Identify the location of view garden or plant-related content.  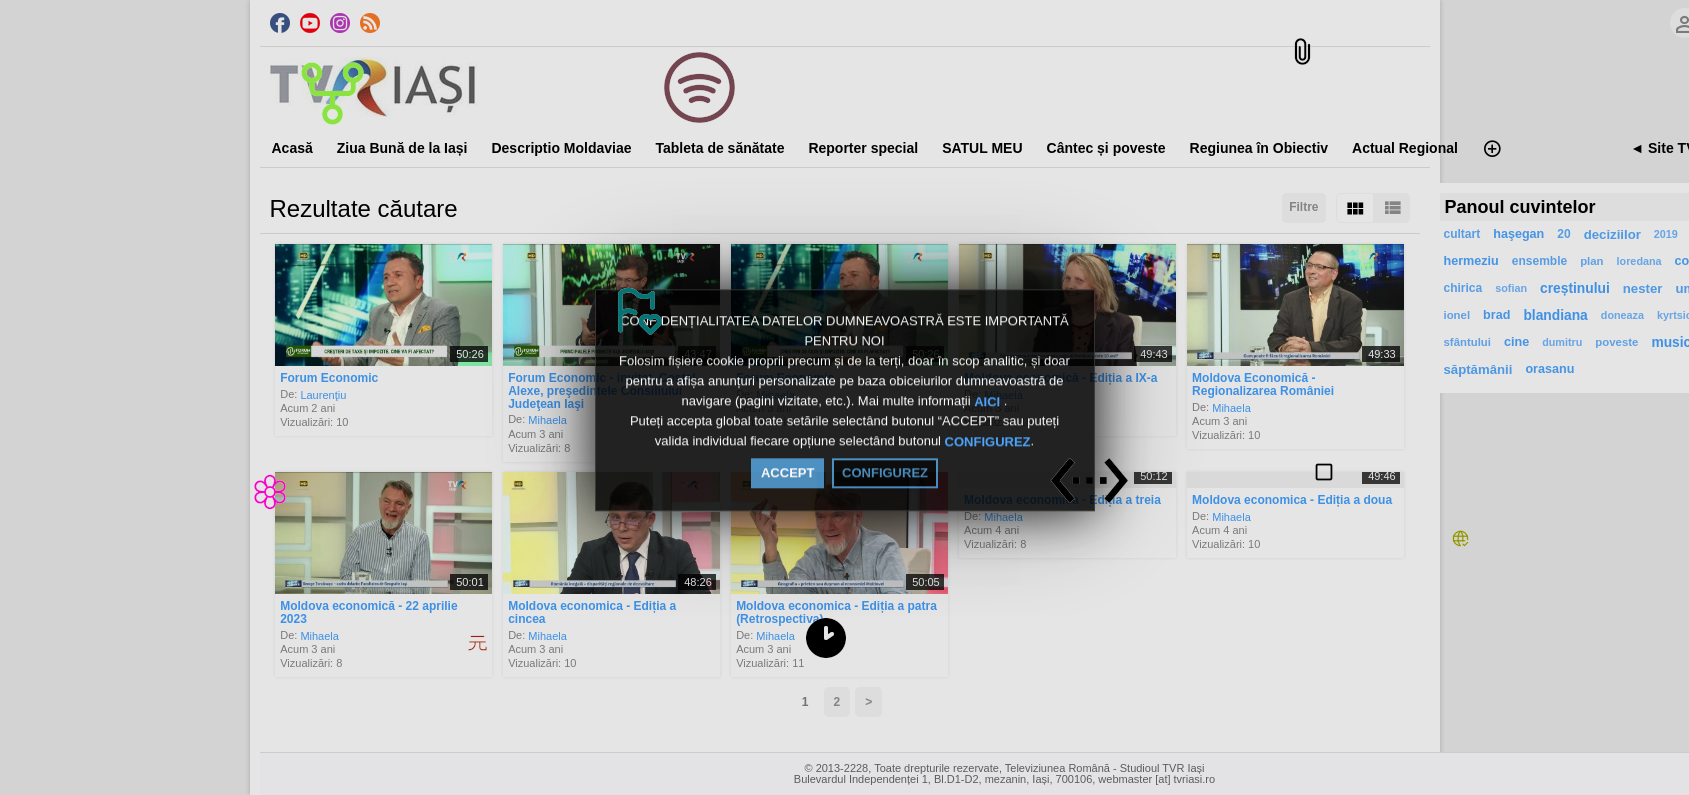
(270, 492).